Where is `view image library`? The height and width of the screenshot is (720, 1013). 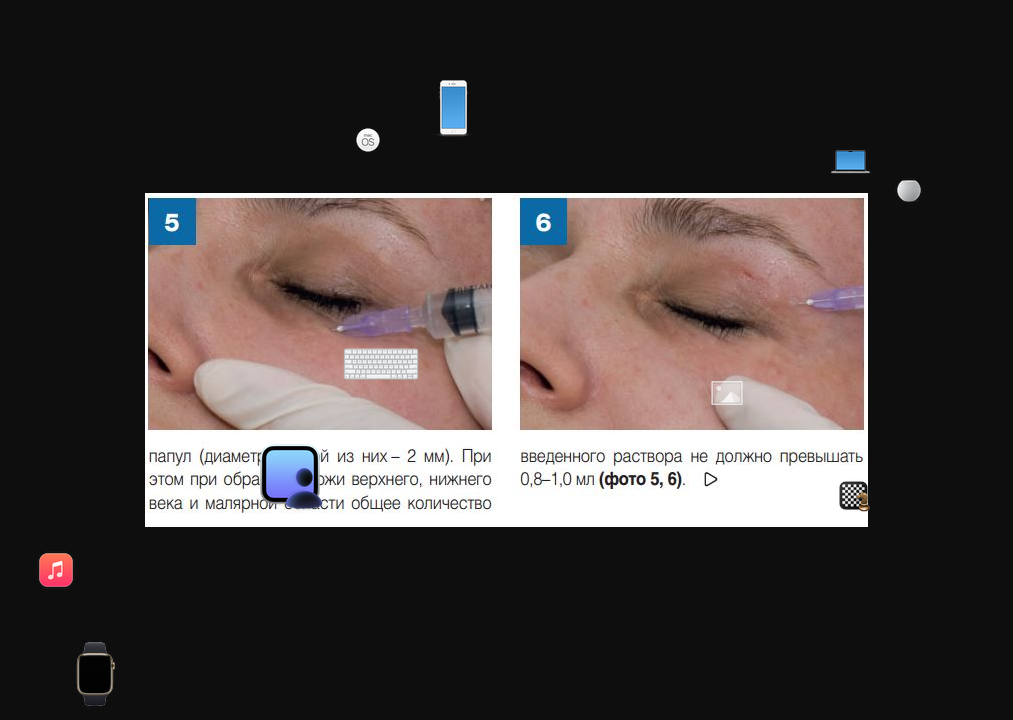 view image library is located at coordinates (727, 393).